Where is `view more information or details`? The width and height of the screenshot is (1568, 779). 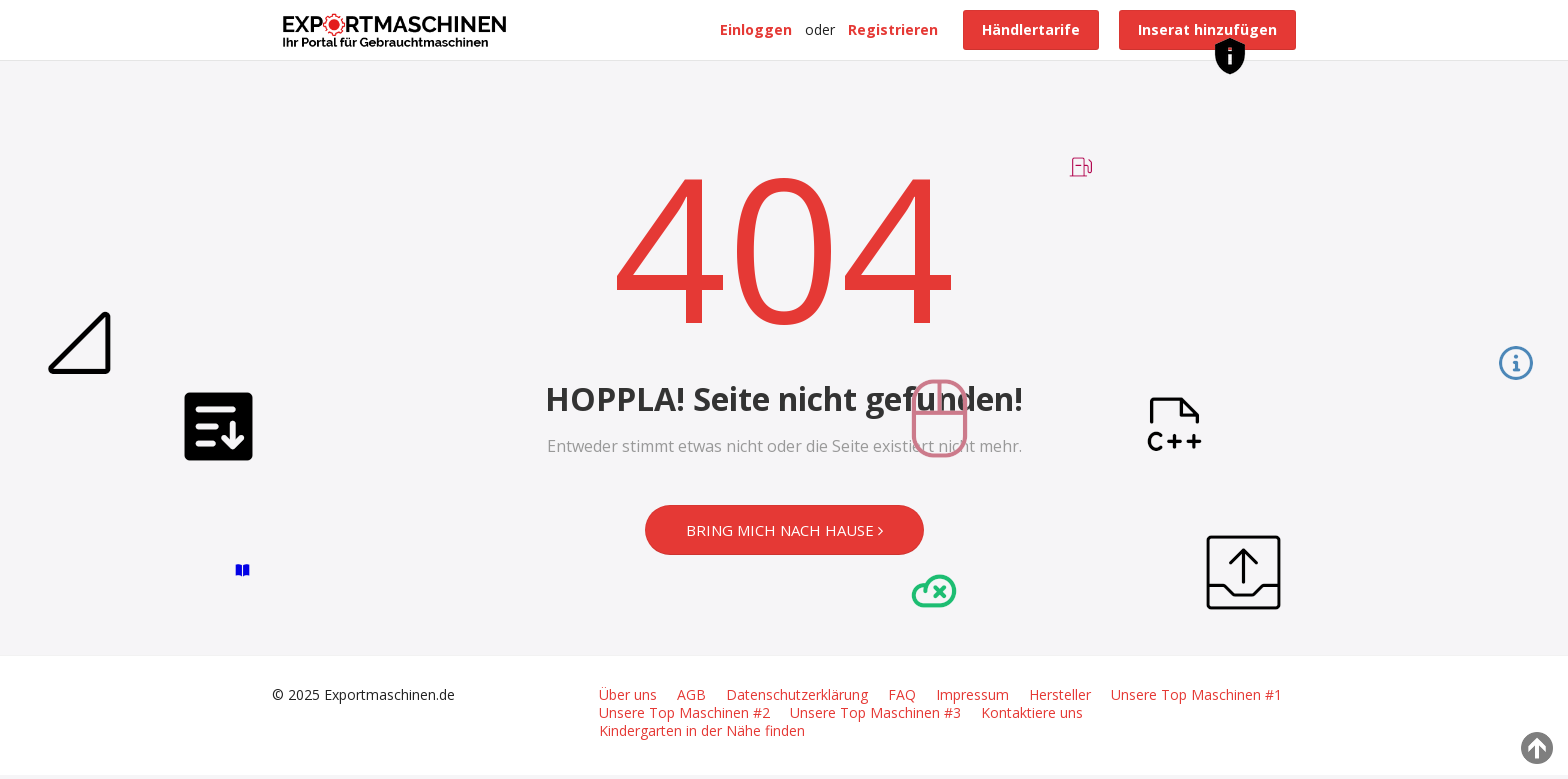 view more information or details is located at coordinates (1516, 363).